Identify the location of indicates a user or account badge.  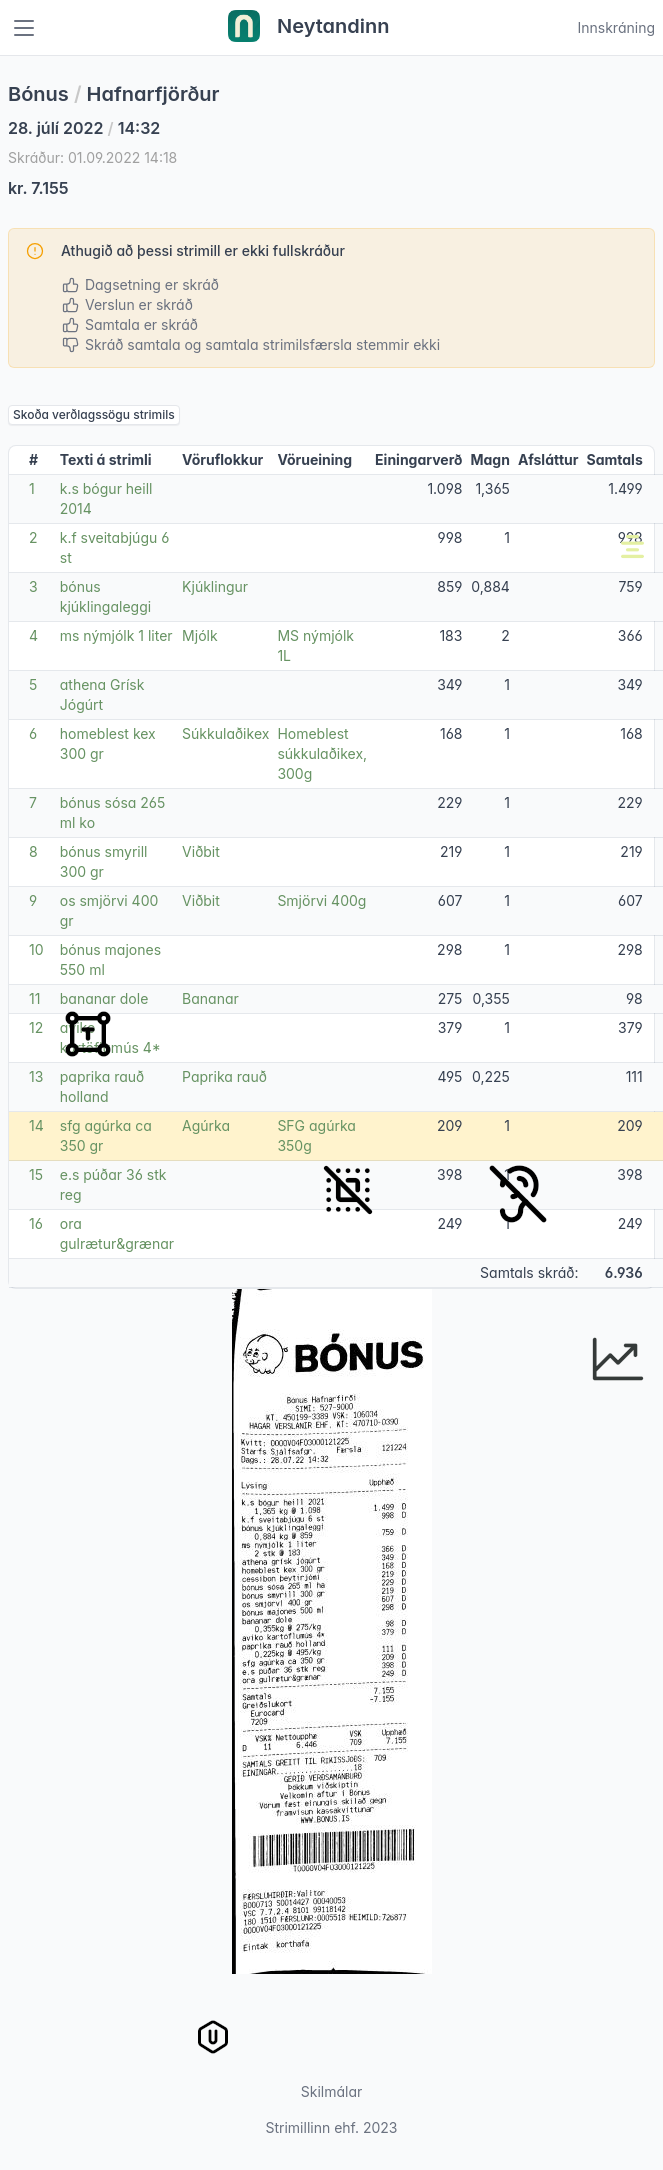
(213, 2037).